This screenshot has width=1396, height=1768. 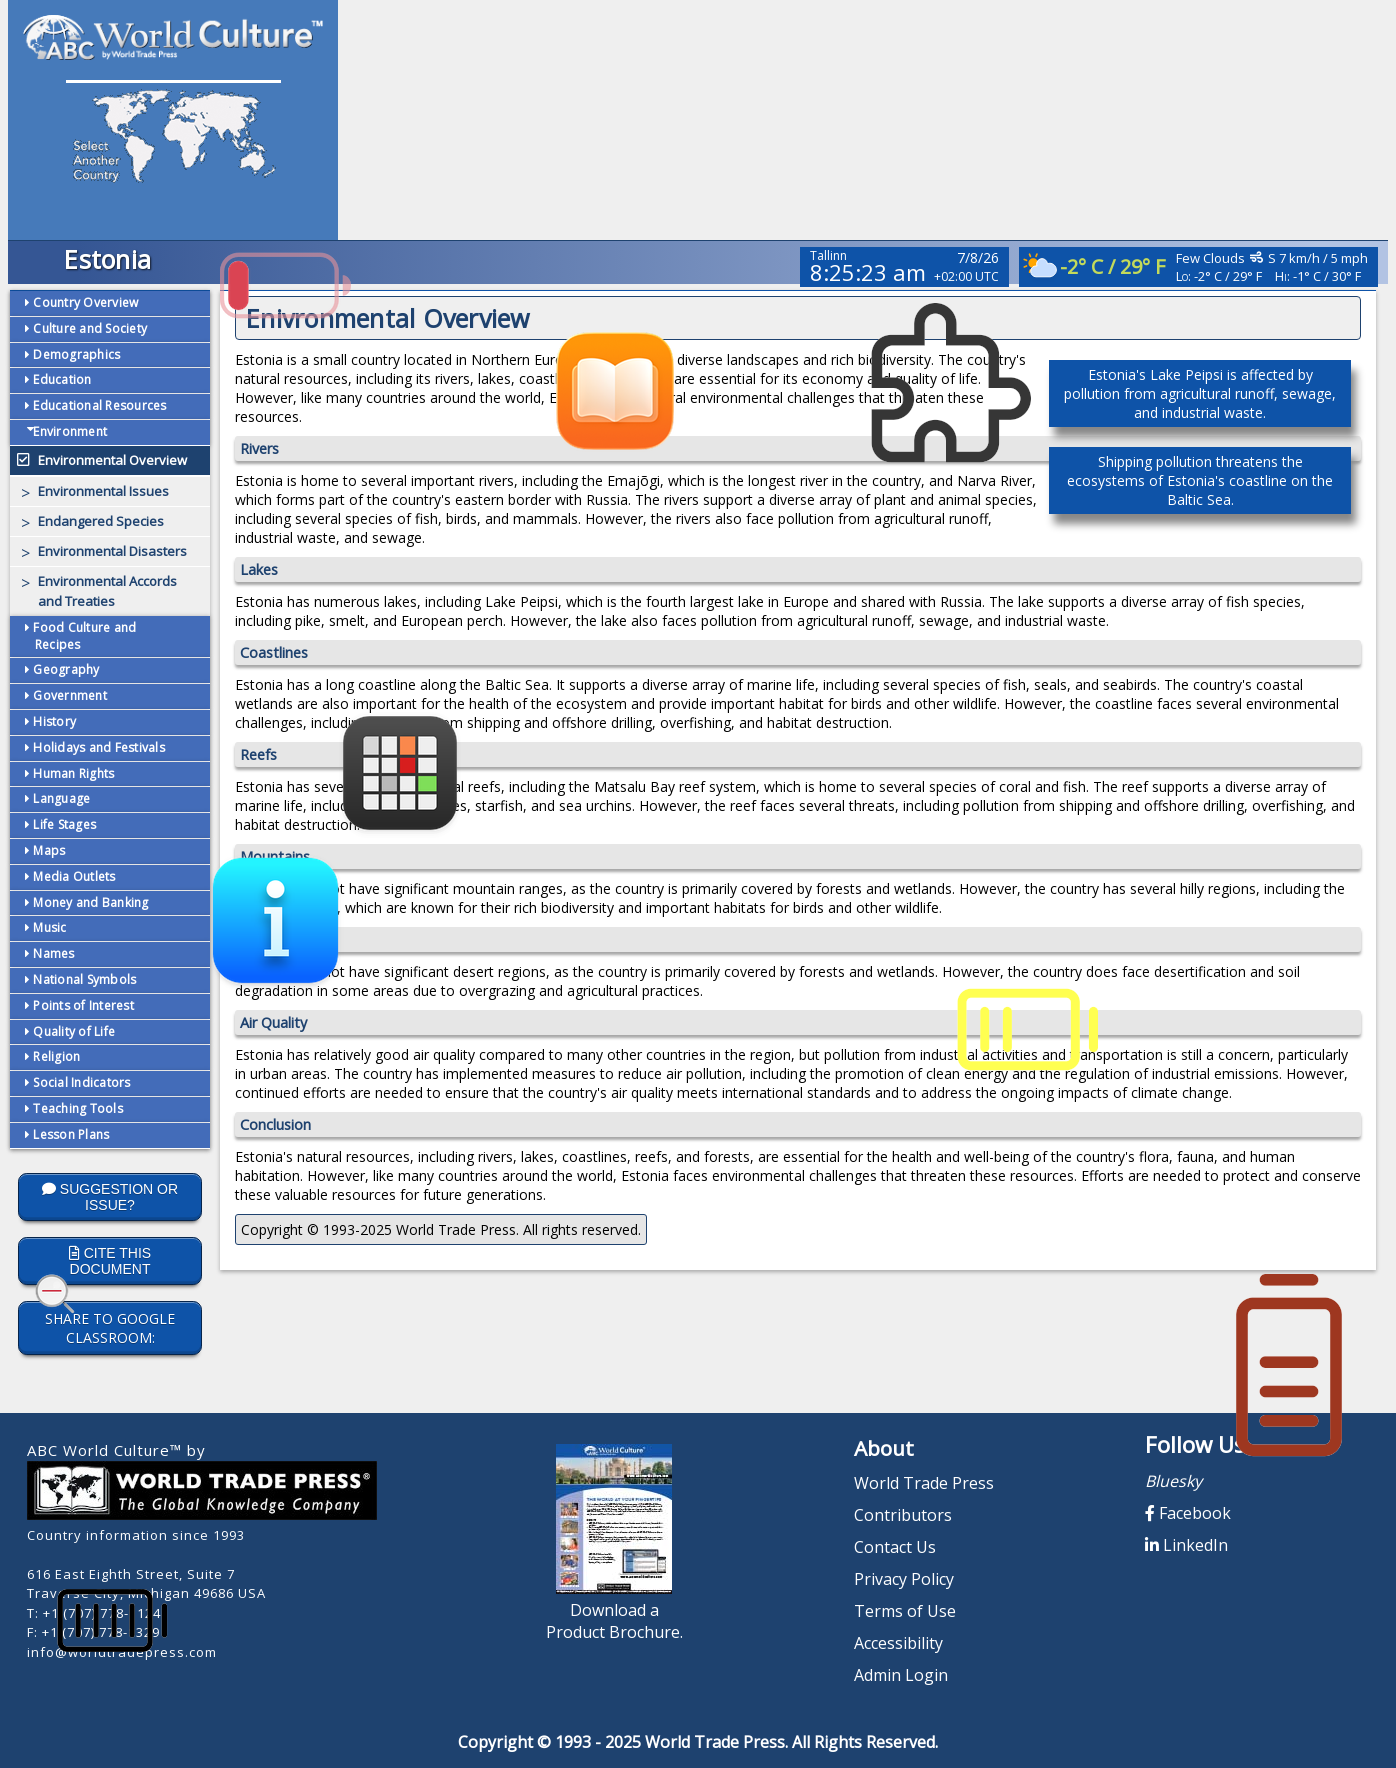 What do you see at coordinates (285, 285) in the screenshot?
I see `indicates critically low battery at 10%` at bounding box center [285, 285].